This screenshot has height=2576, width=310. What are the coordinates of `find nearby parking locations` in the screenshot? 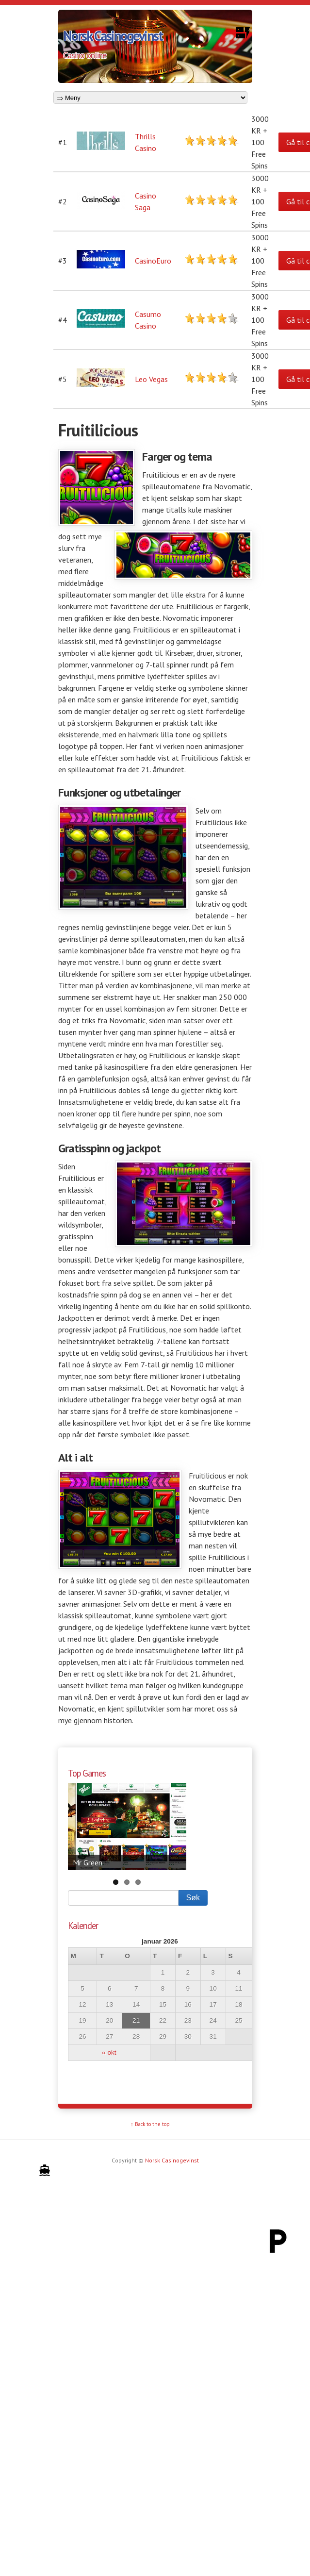 It's located at (277, 2241).